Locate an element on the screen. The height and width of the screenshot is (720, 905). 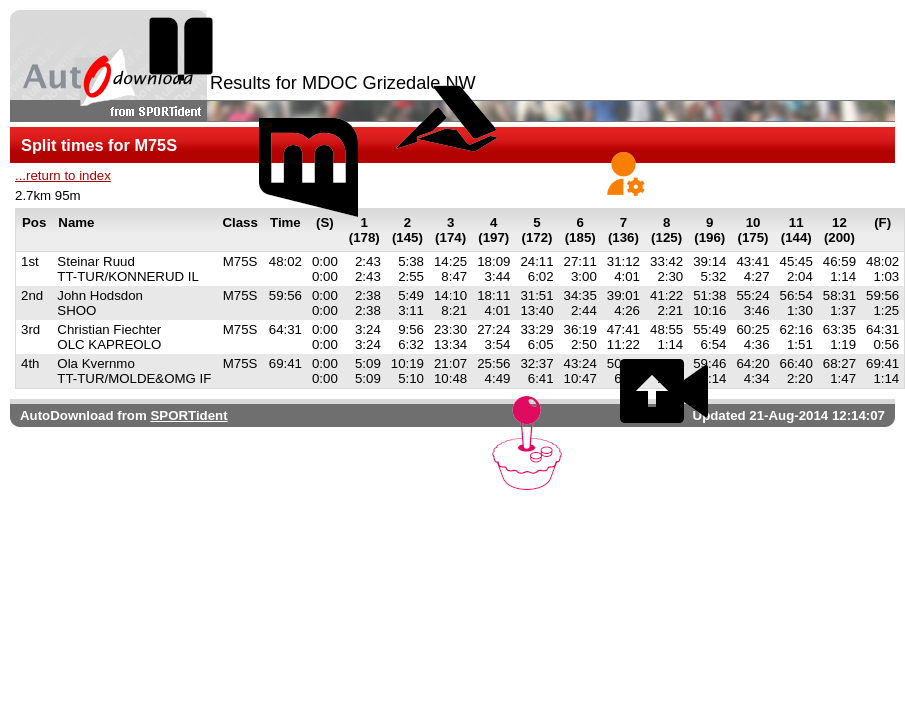
launch retropie emulation software is located at coordinates (527, 443).